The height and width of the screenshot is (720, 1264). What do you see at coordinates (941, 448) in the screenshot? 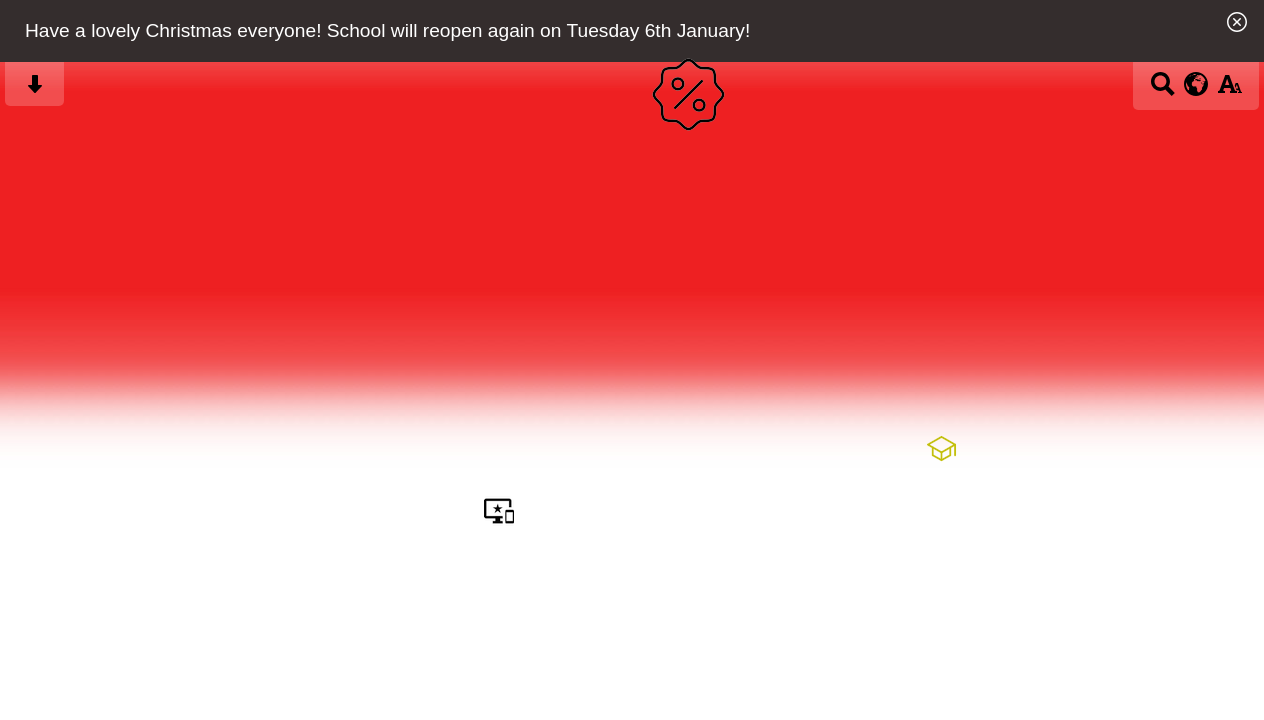
I see `access education or learning content` at bounding box center [941, 448].